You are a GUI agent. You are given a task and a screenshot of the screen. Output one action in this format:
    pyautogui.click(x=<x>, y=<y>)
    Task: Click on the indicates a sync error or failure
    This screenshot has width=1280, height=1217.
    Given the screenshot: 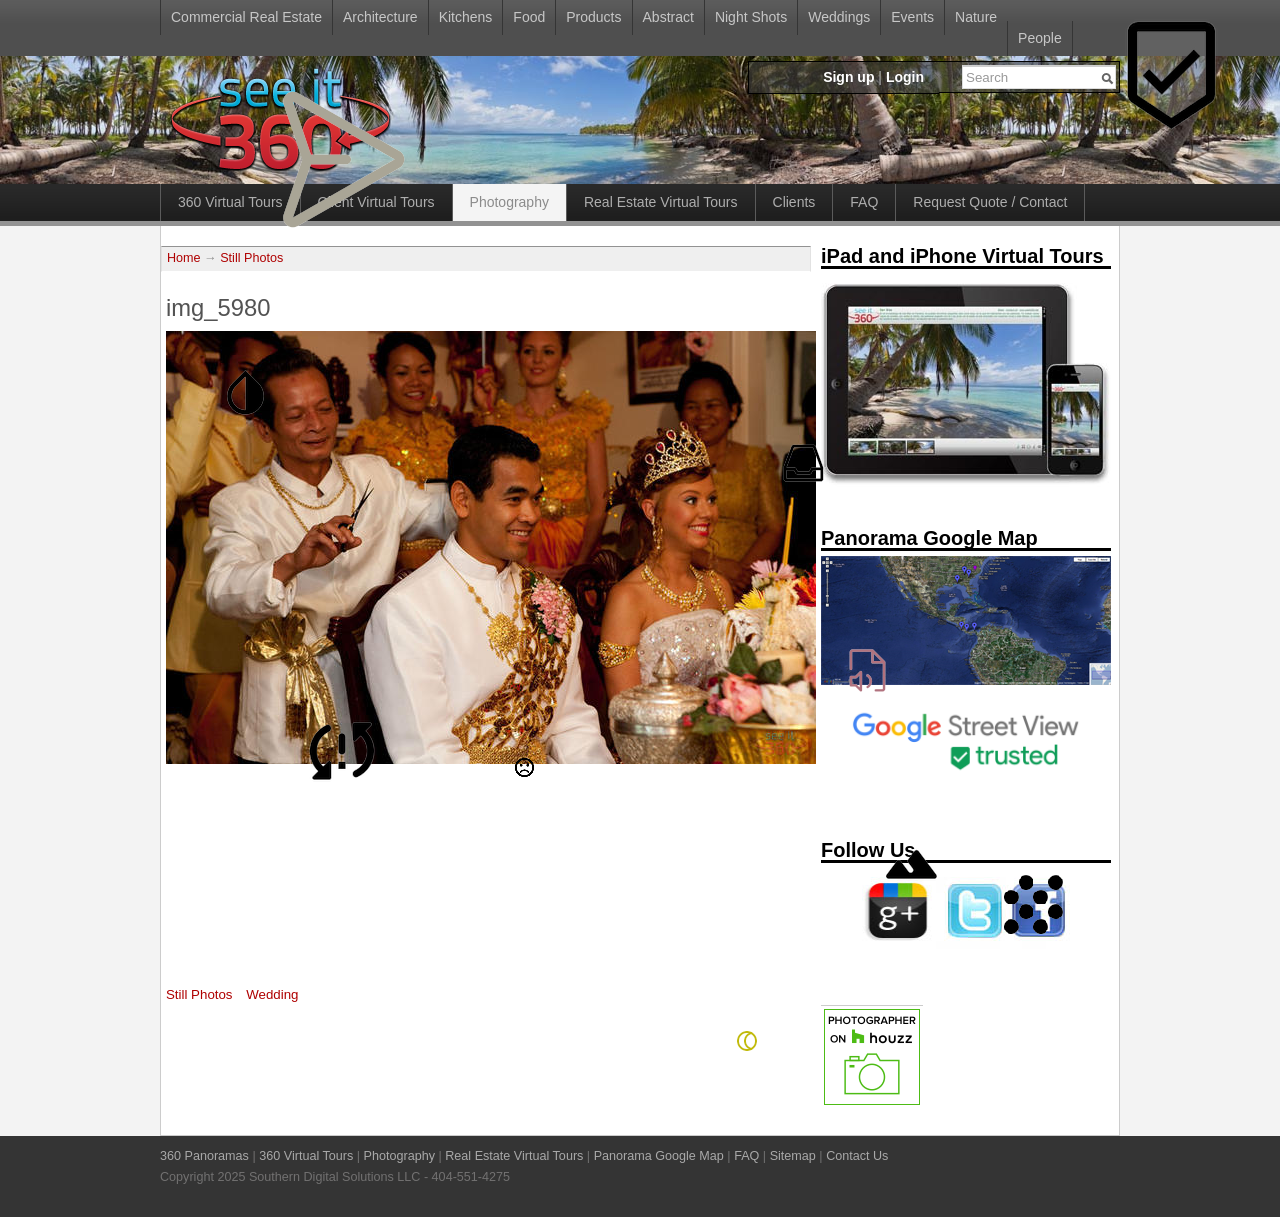 What is the action you would take?
    pyautogui.click(x=342, y=751)
    